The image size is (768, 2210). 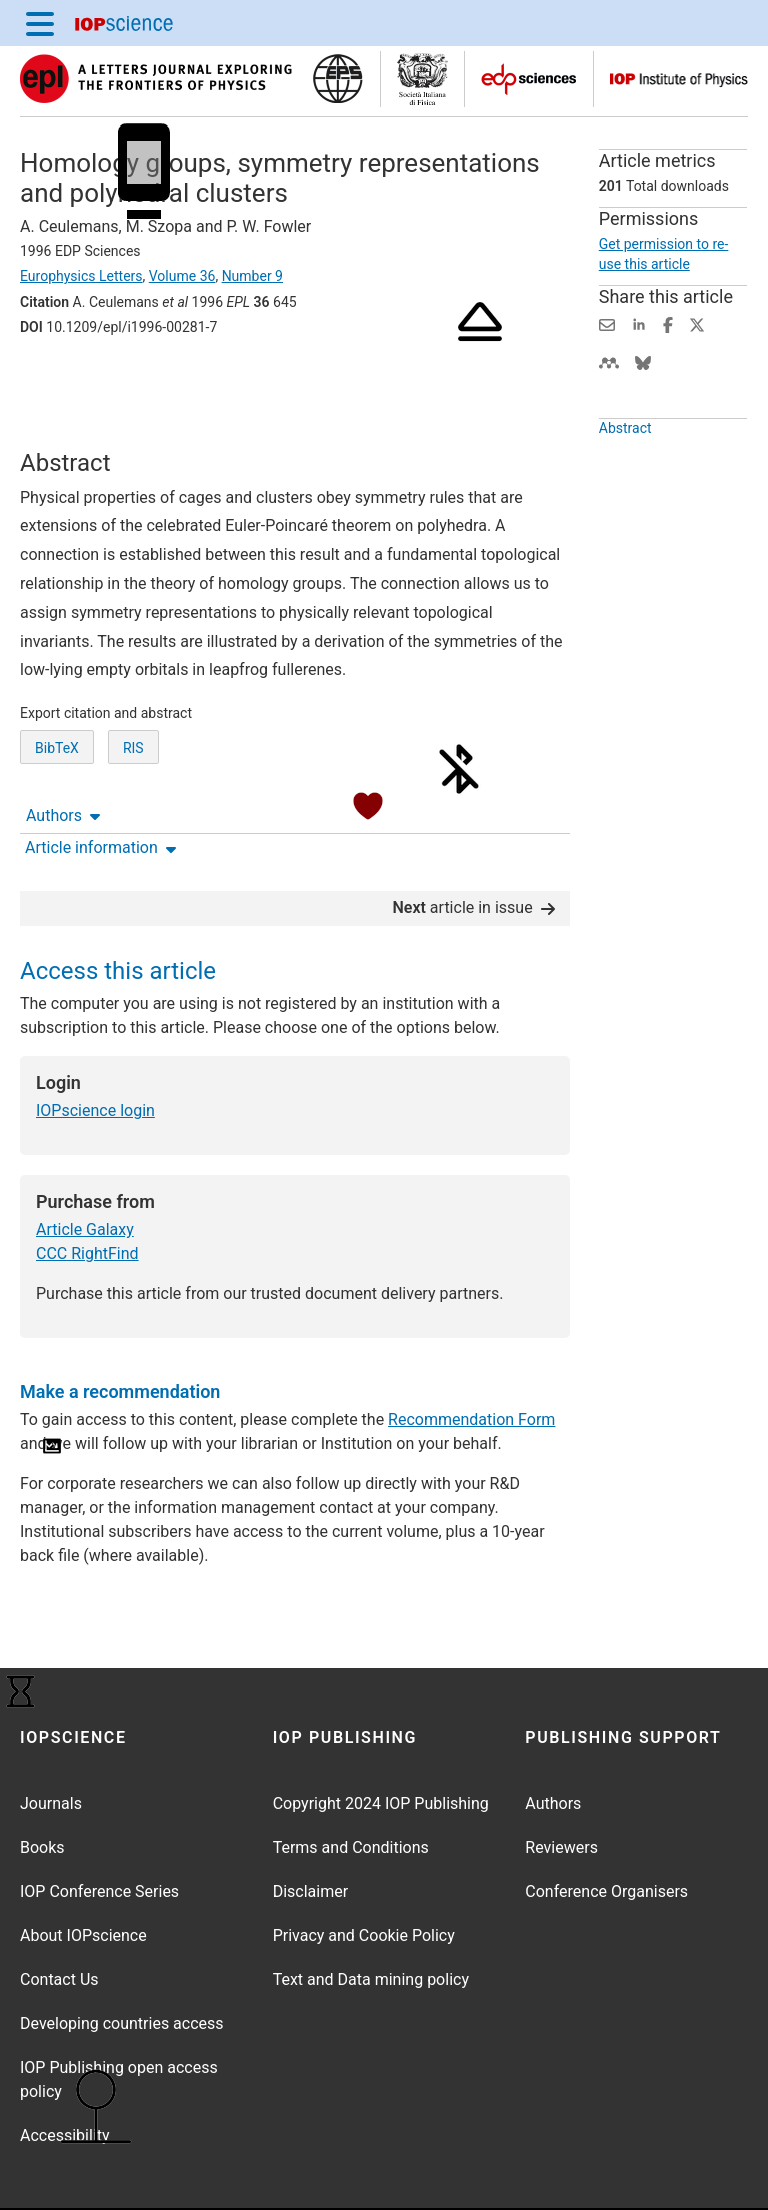 I want to click on indicates a process is in progress or loading, so click(x=20, y=1691).